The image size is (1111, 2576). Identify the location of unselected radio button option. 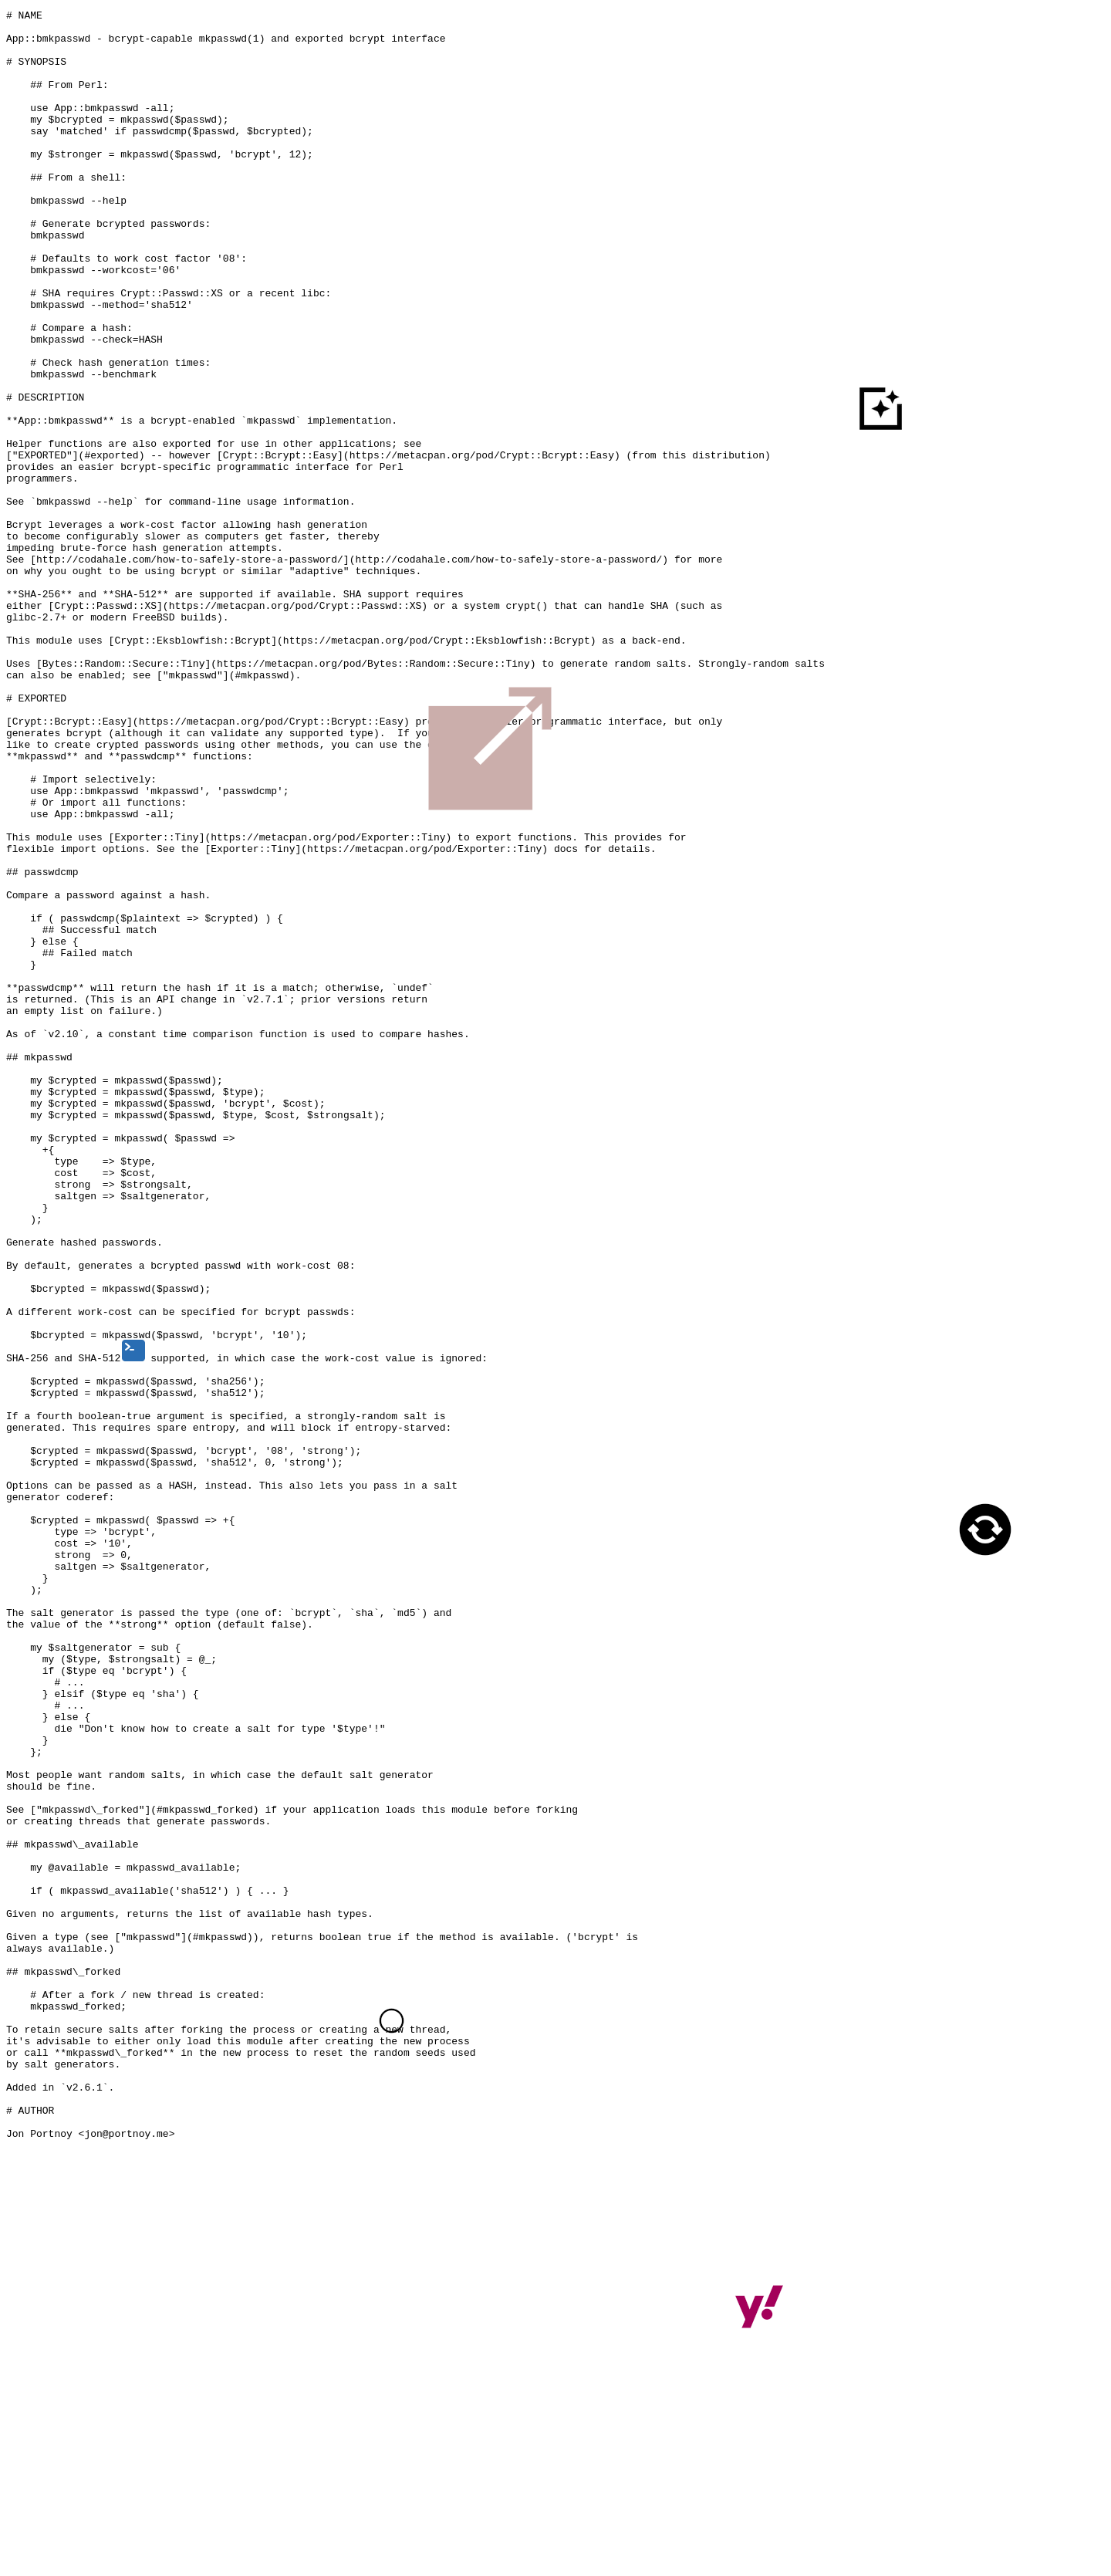
(391, 2020).